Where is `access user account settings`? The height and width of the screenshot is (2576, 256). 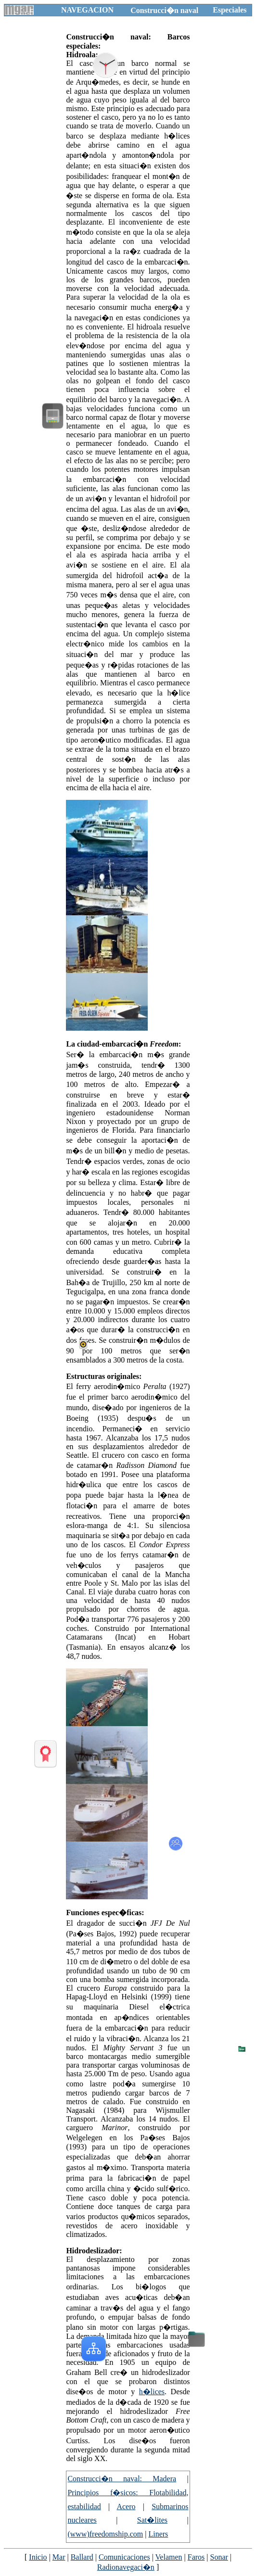 access user account settings is located at coordinates (176, 1844).